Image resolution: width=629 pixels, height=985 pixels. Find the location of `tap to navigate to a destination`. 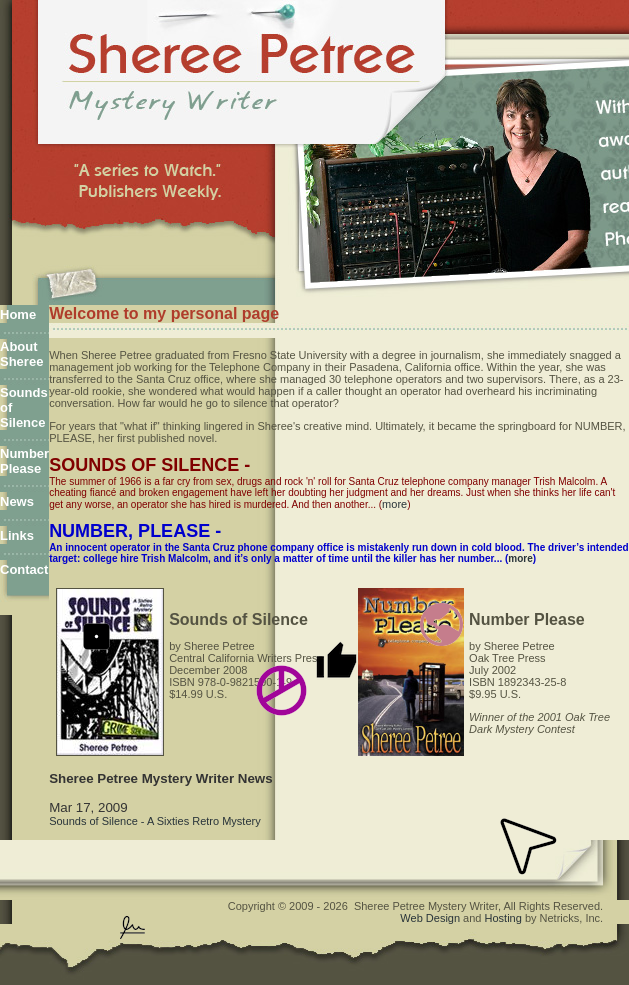

tap to navigate to a destination is located at coordinates (524, 842).